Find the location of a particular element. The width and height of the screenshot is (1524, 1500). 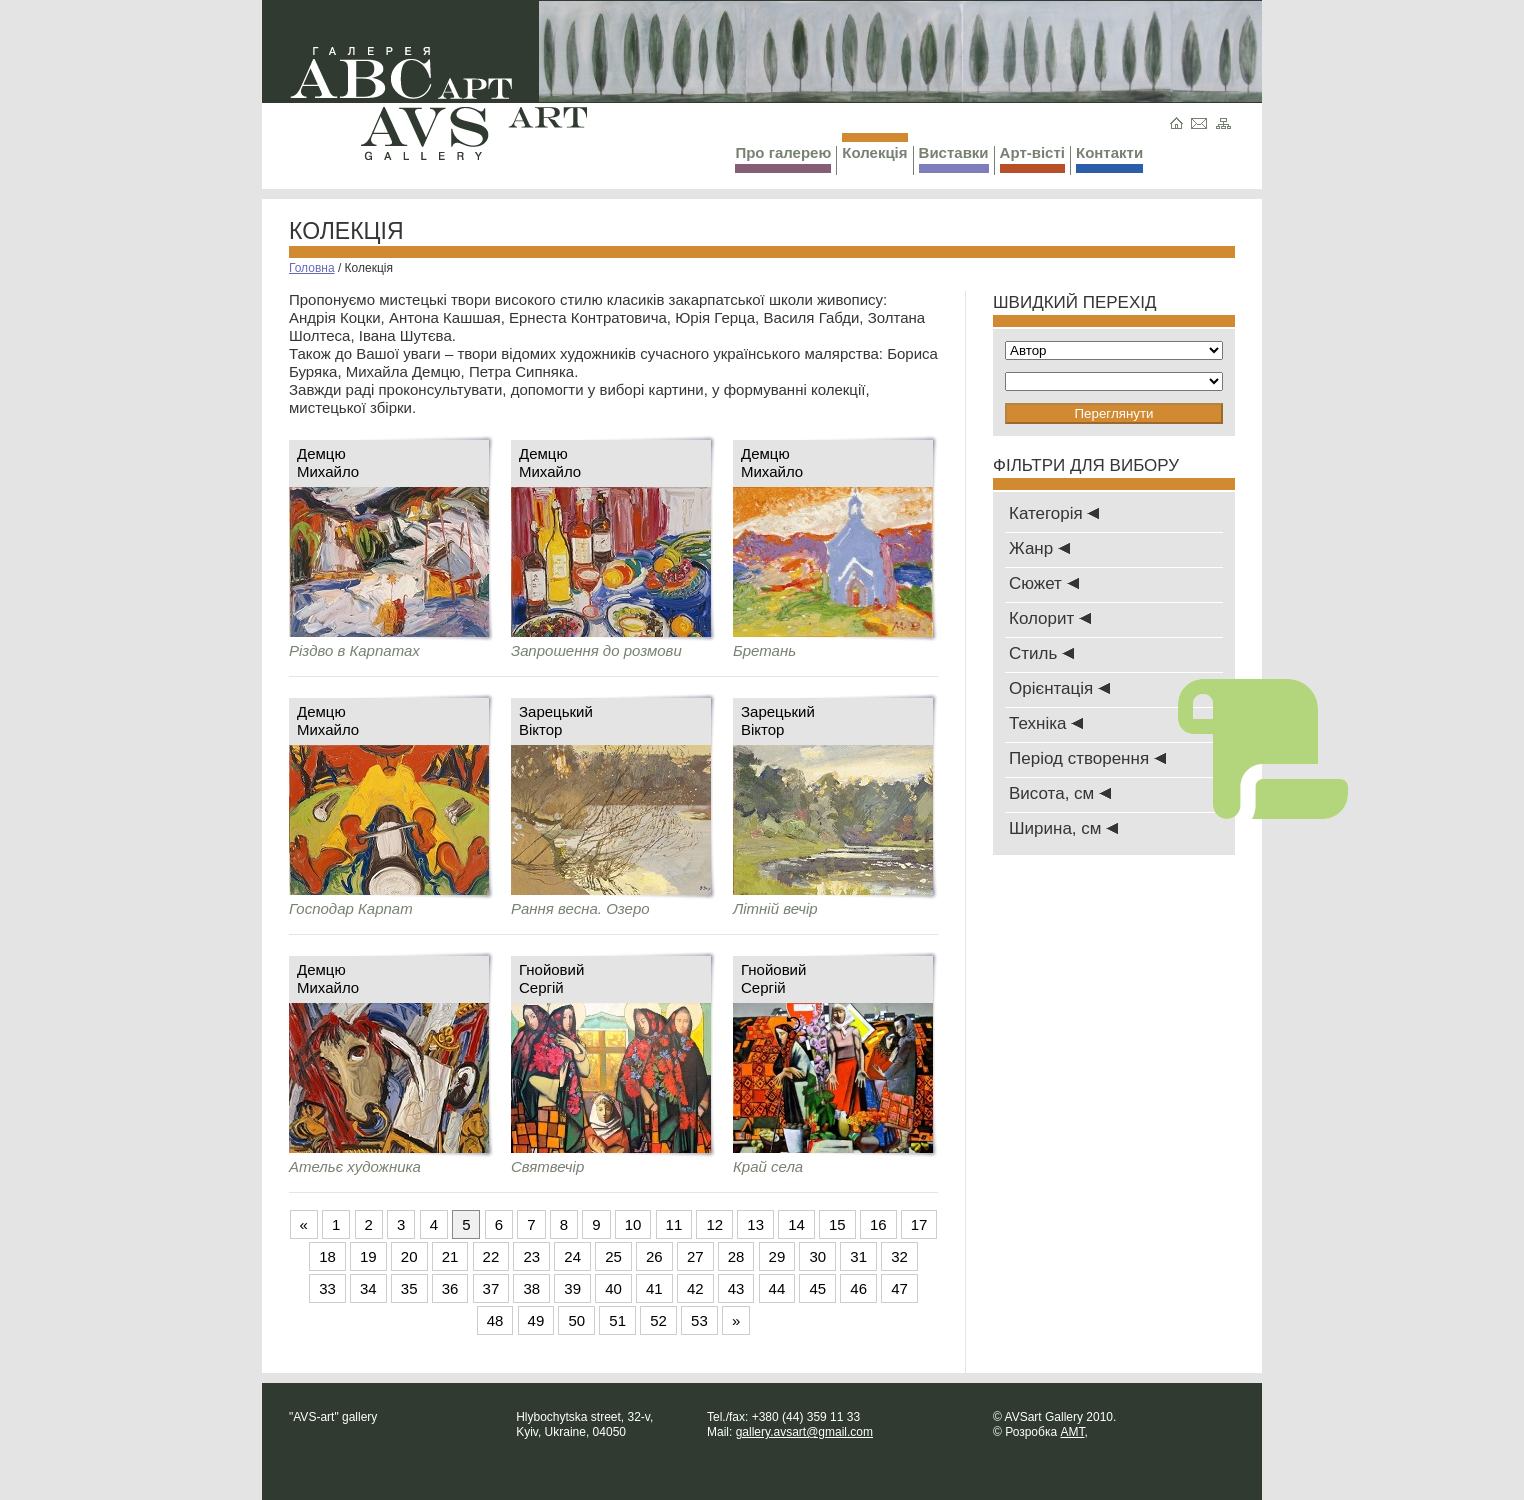

view terms and conditions or legal document is located at coordinates (1268, 749).